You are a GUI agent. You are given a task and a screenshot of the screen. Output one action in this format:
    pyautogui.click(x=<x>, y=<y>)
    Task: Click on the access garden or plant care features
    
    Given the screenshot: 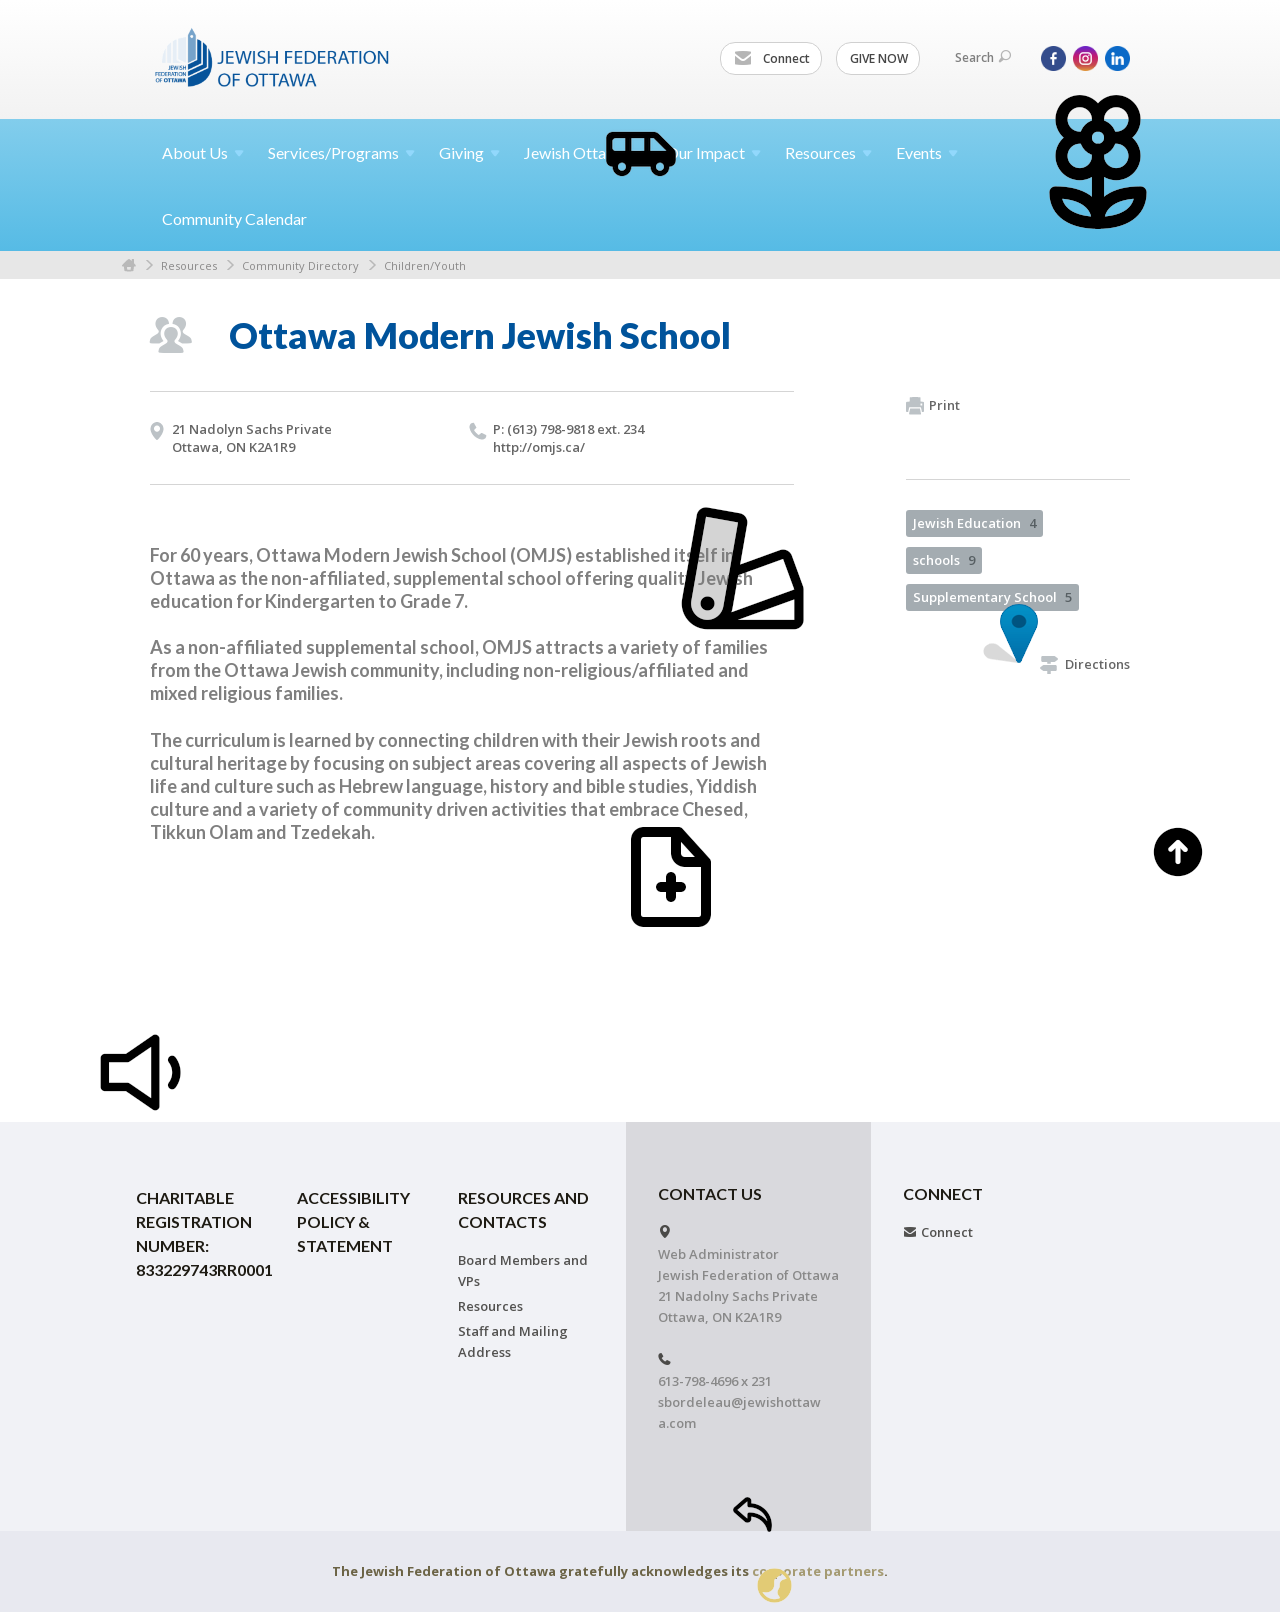 What is the action you would take?
    pyautogui.click(x=1098, y=162)
    